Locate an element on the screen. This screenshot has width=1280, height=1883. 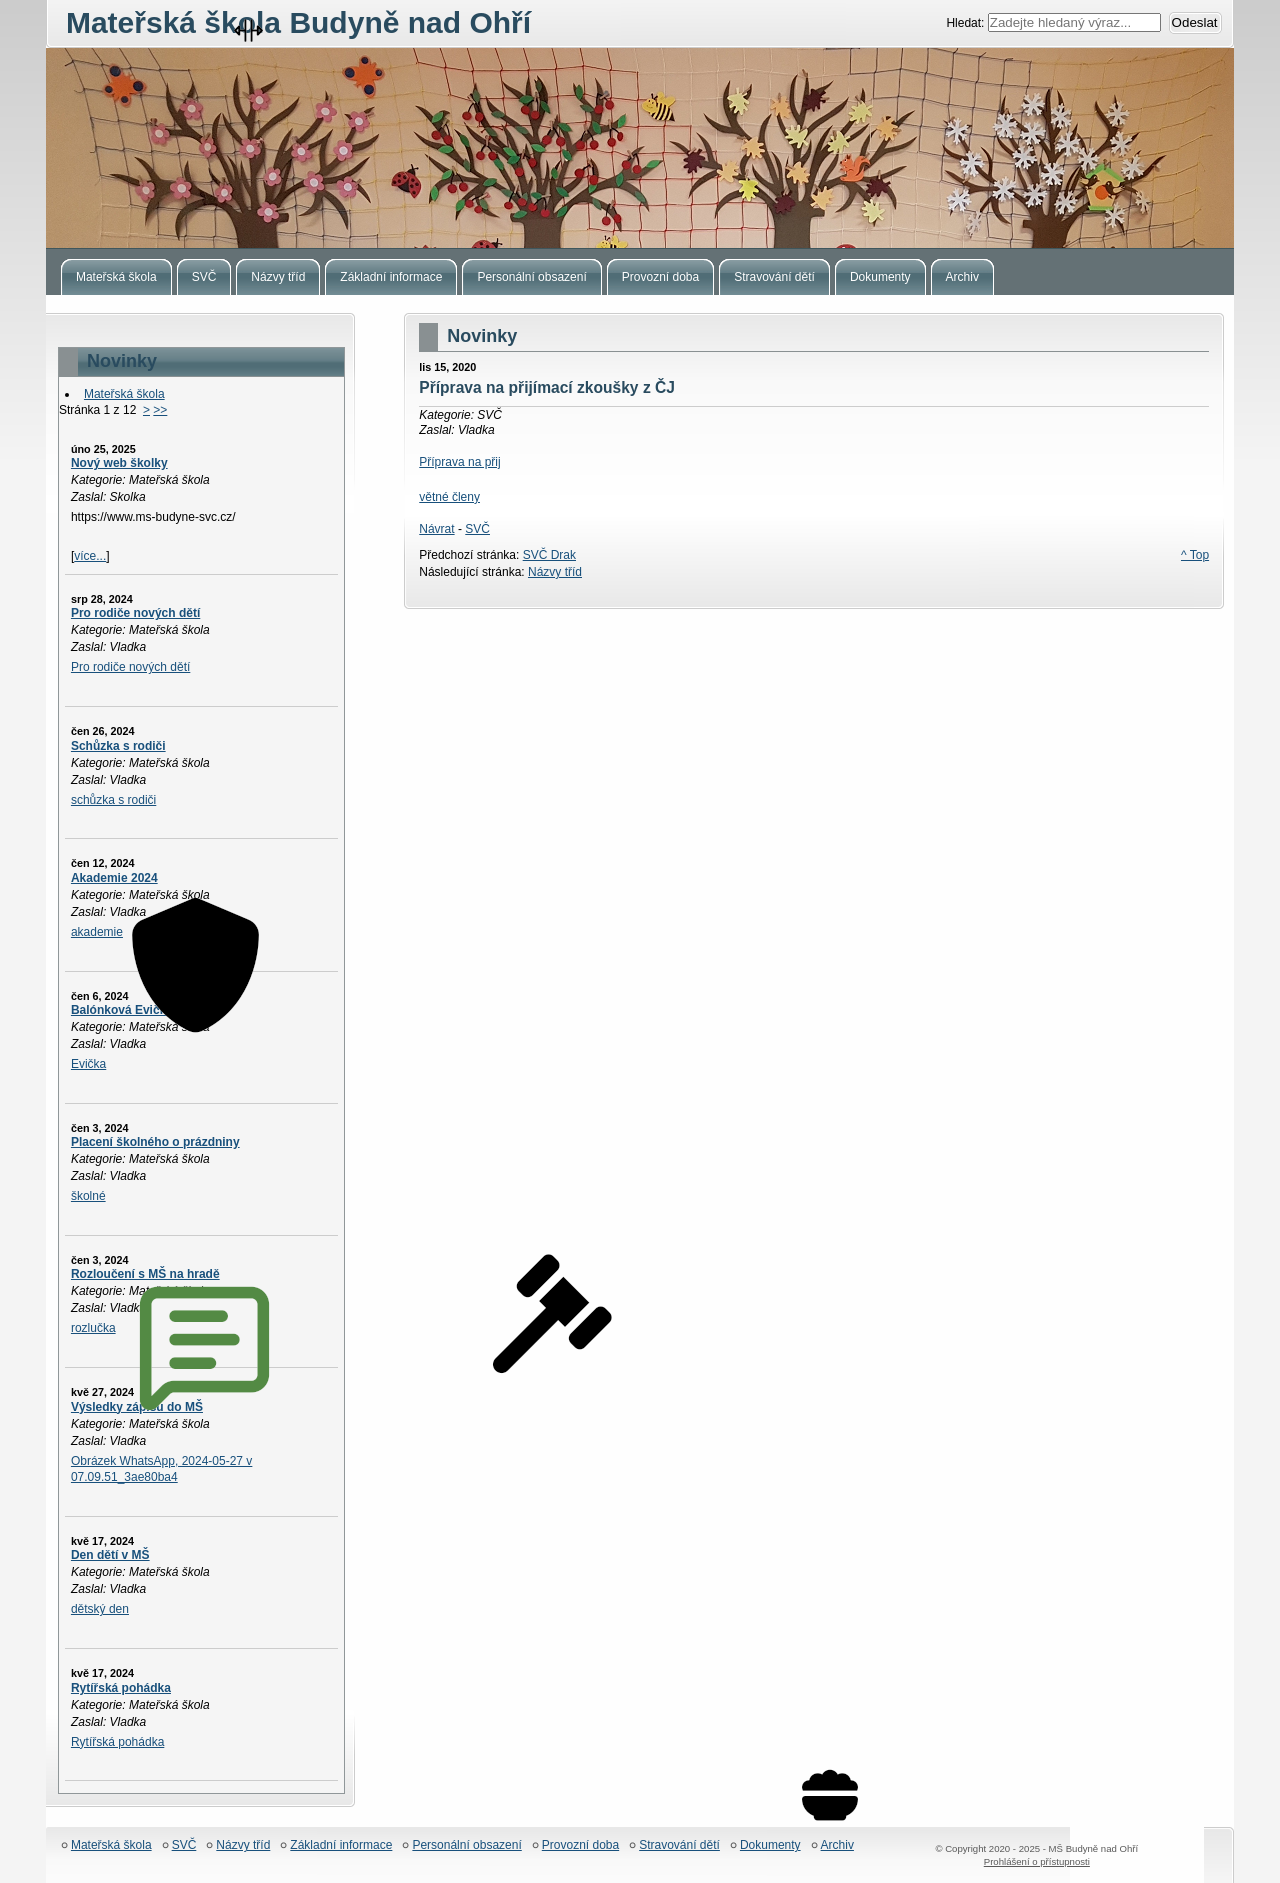
view food or meal options is located at coordinates (830, 1796).